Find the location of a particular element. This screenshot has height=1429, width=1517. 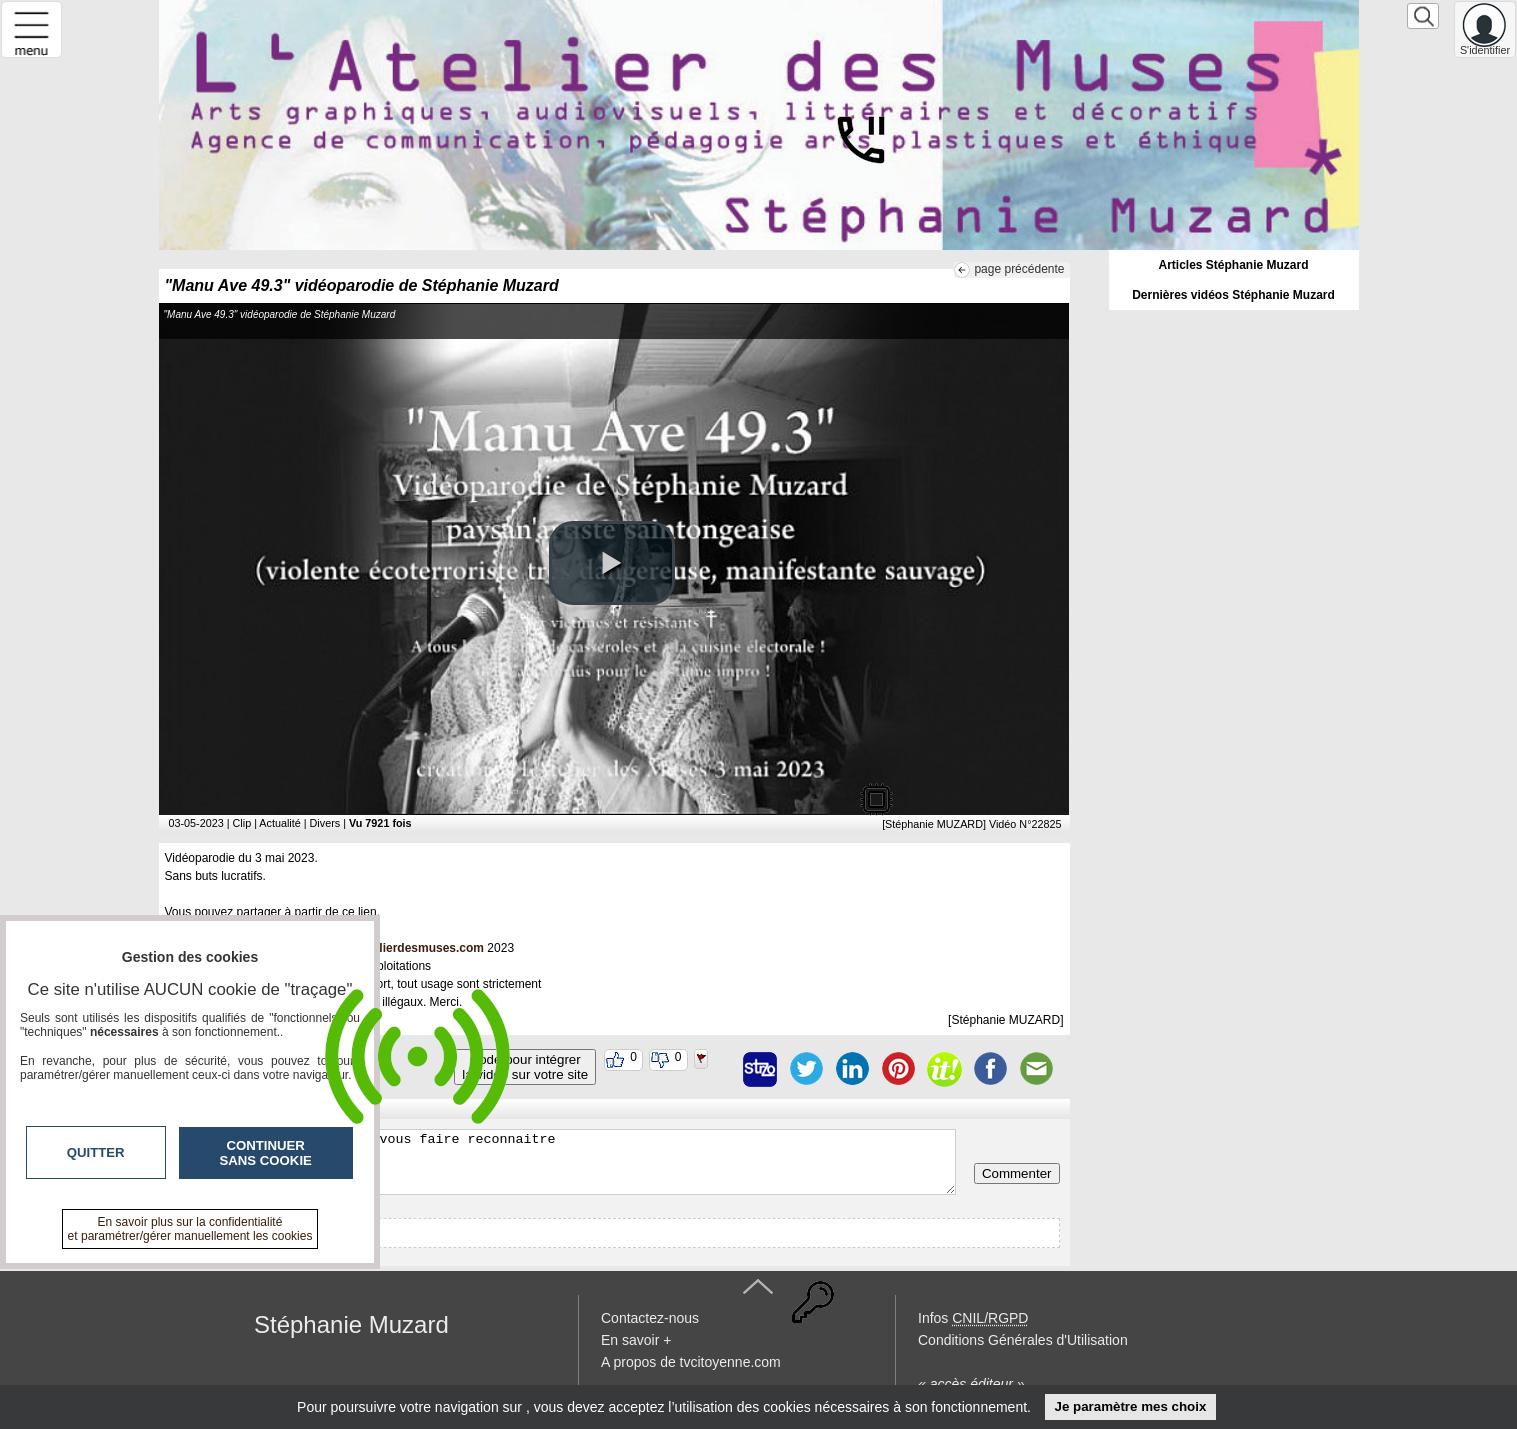

indicates wireless signal strength is located at coordinates (417, 1056).